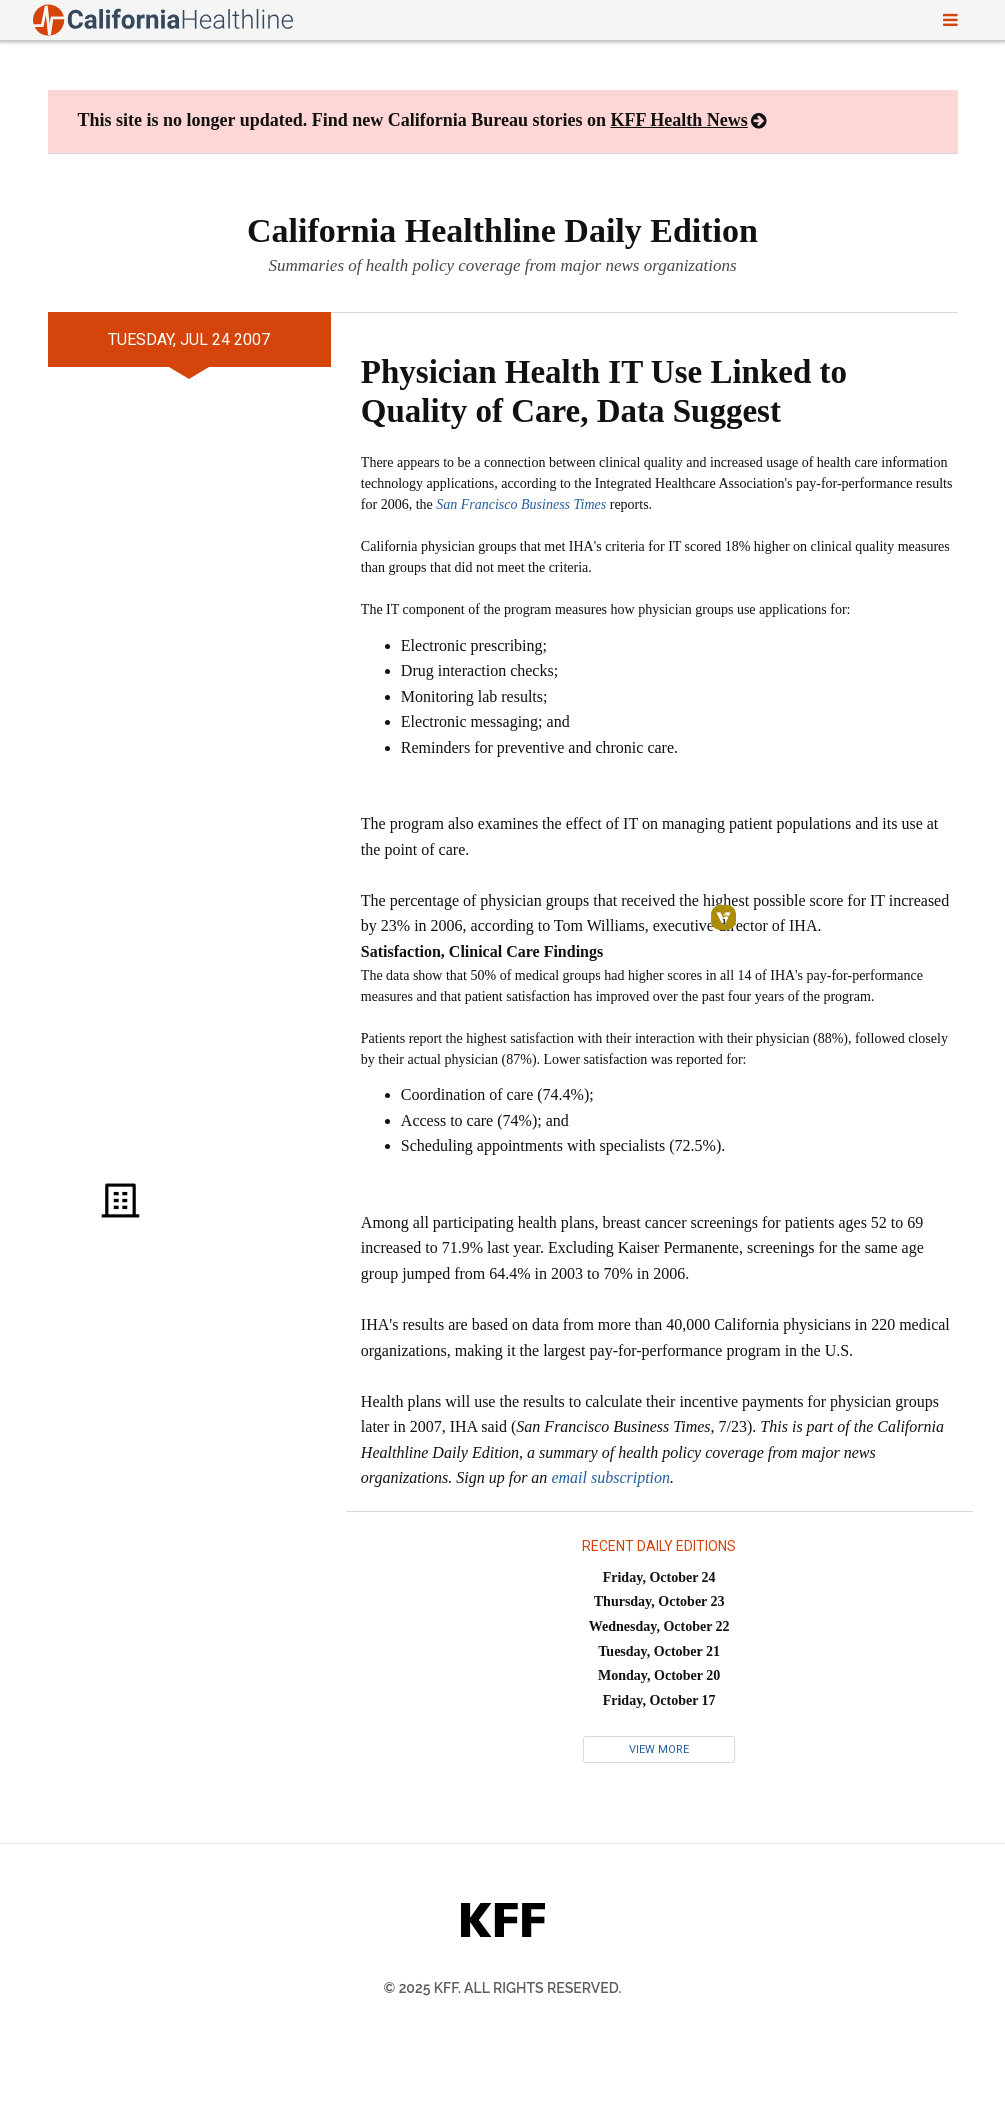 This screenshot has width=1005, height=2122. I want to click on verdaccio private npm registry logo, so click(723, 917).